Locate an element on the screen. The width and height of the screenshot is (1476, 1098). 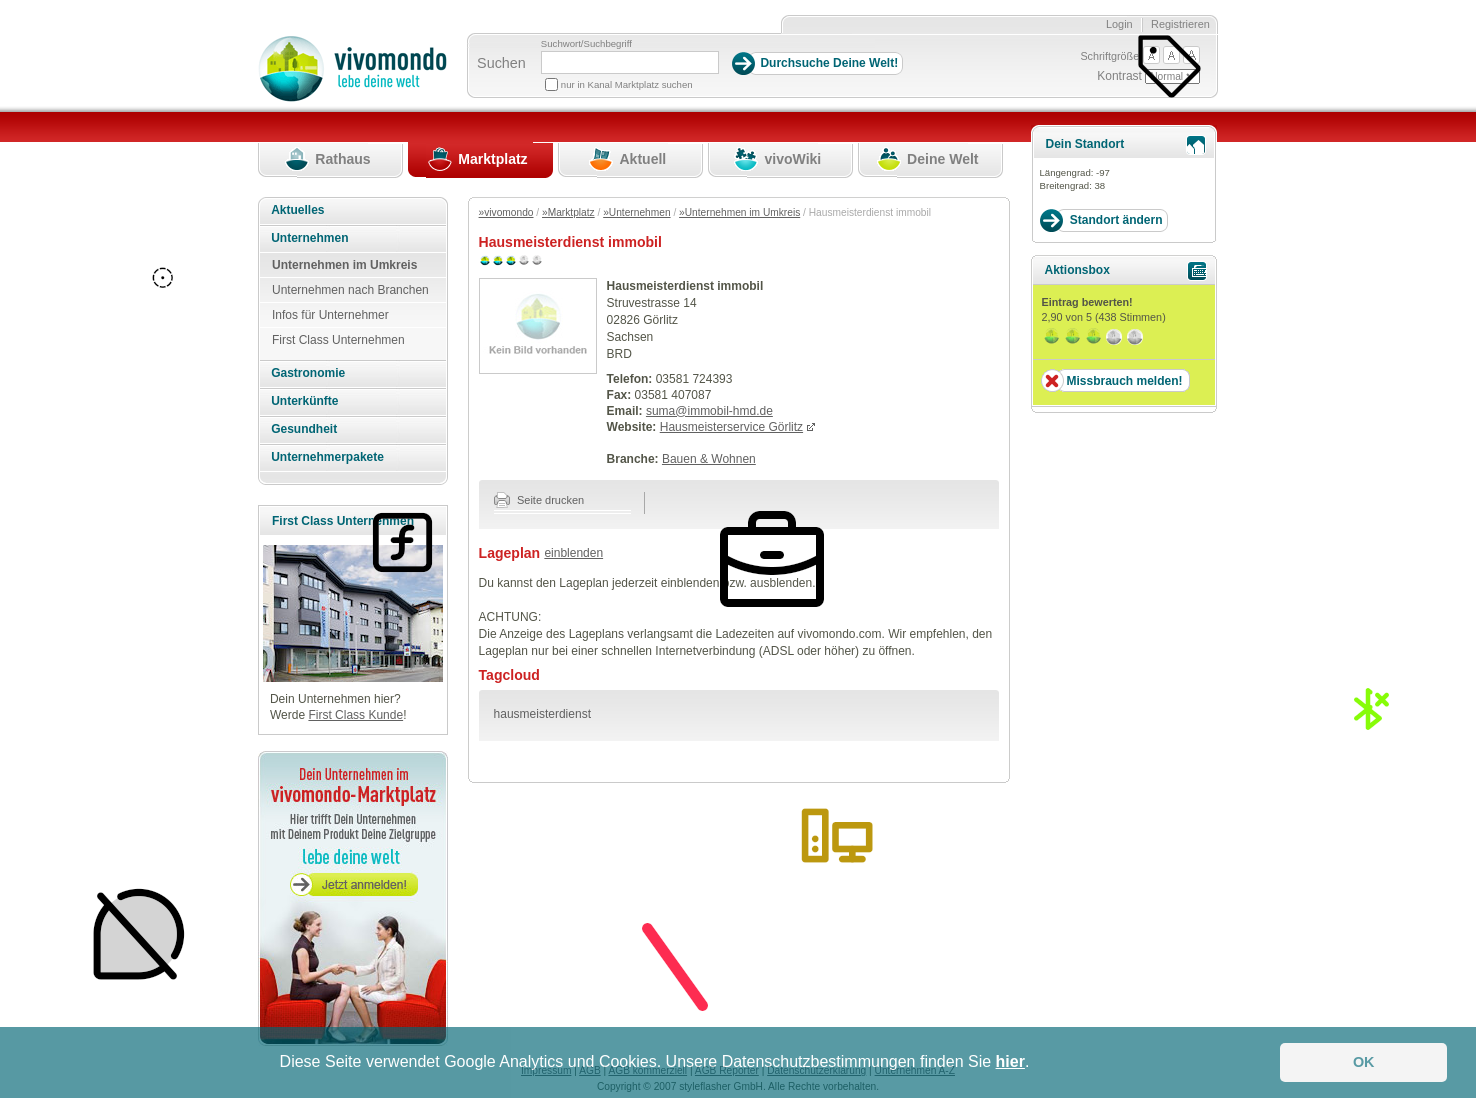
access work or business-related content is located at coordinates (772, 563).